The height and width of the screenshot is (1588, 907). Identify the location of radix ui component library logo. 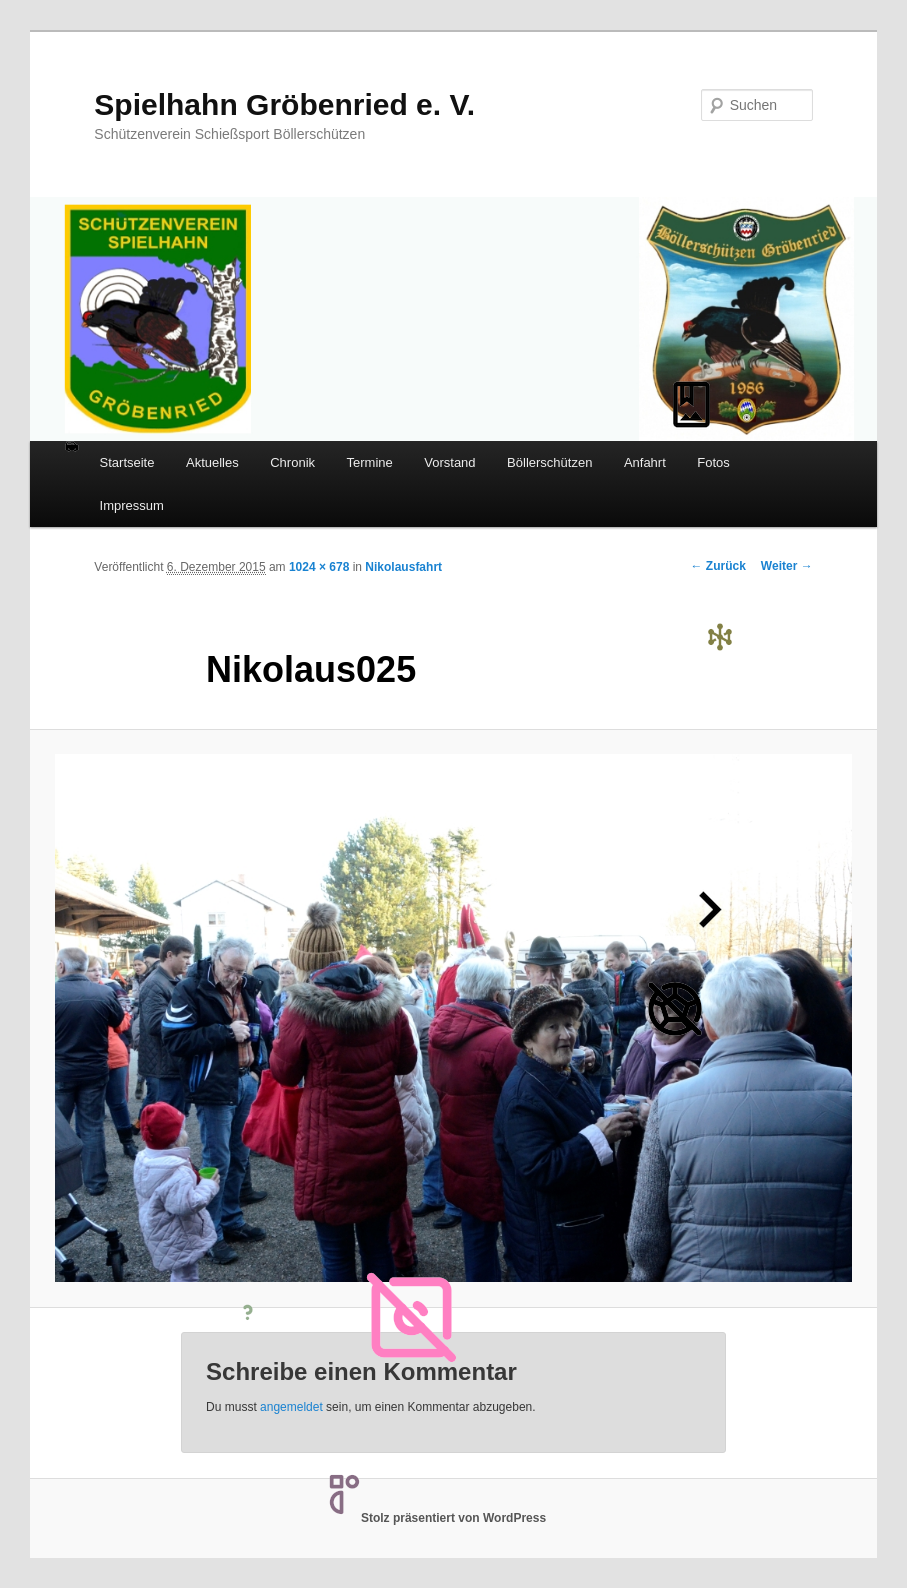
(343, 1494).